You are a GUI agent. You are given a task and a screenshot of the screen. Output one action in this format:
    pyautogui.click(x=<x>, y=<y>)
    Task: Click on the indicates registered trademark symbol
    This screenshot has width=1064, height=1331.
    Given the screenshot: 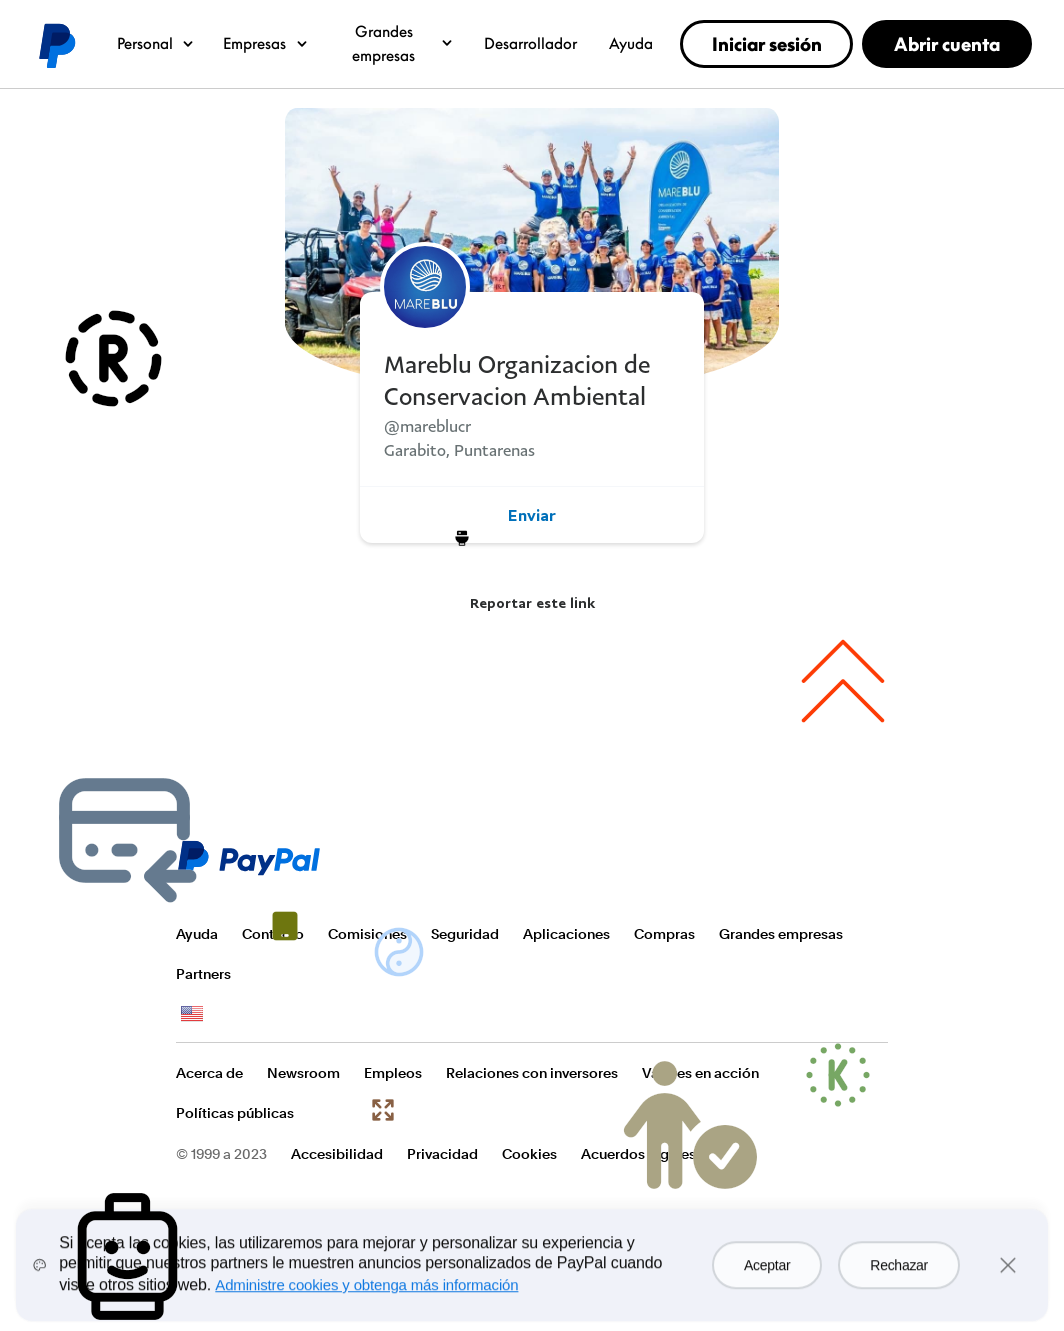 What is the action you would take?
    pyautogui.click(x=113, y=358)
    